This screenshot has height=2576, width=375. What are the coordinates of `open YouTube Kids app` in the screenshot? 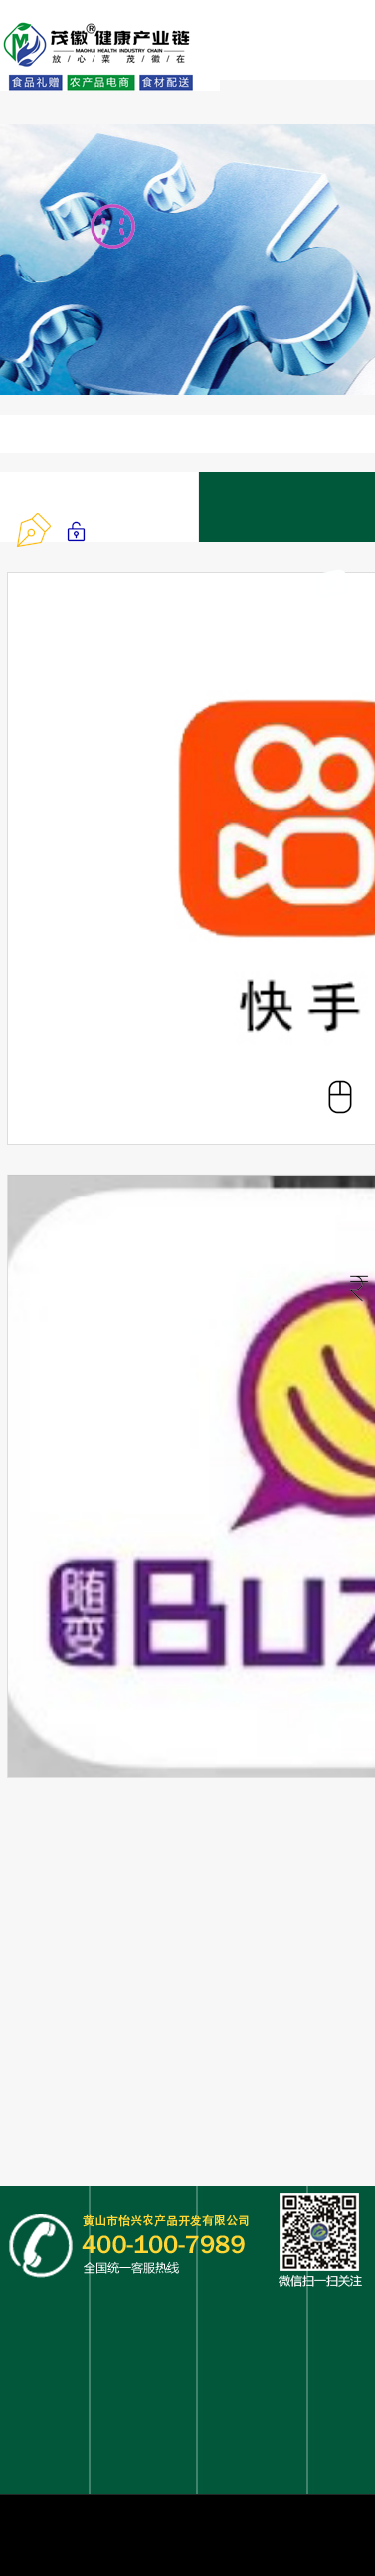 It's located at (331, 584).